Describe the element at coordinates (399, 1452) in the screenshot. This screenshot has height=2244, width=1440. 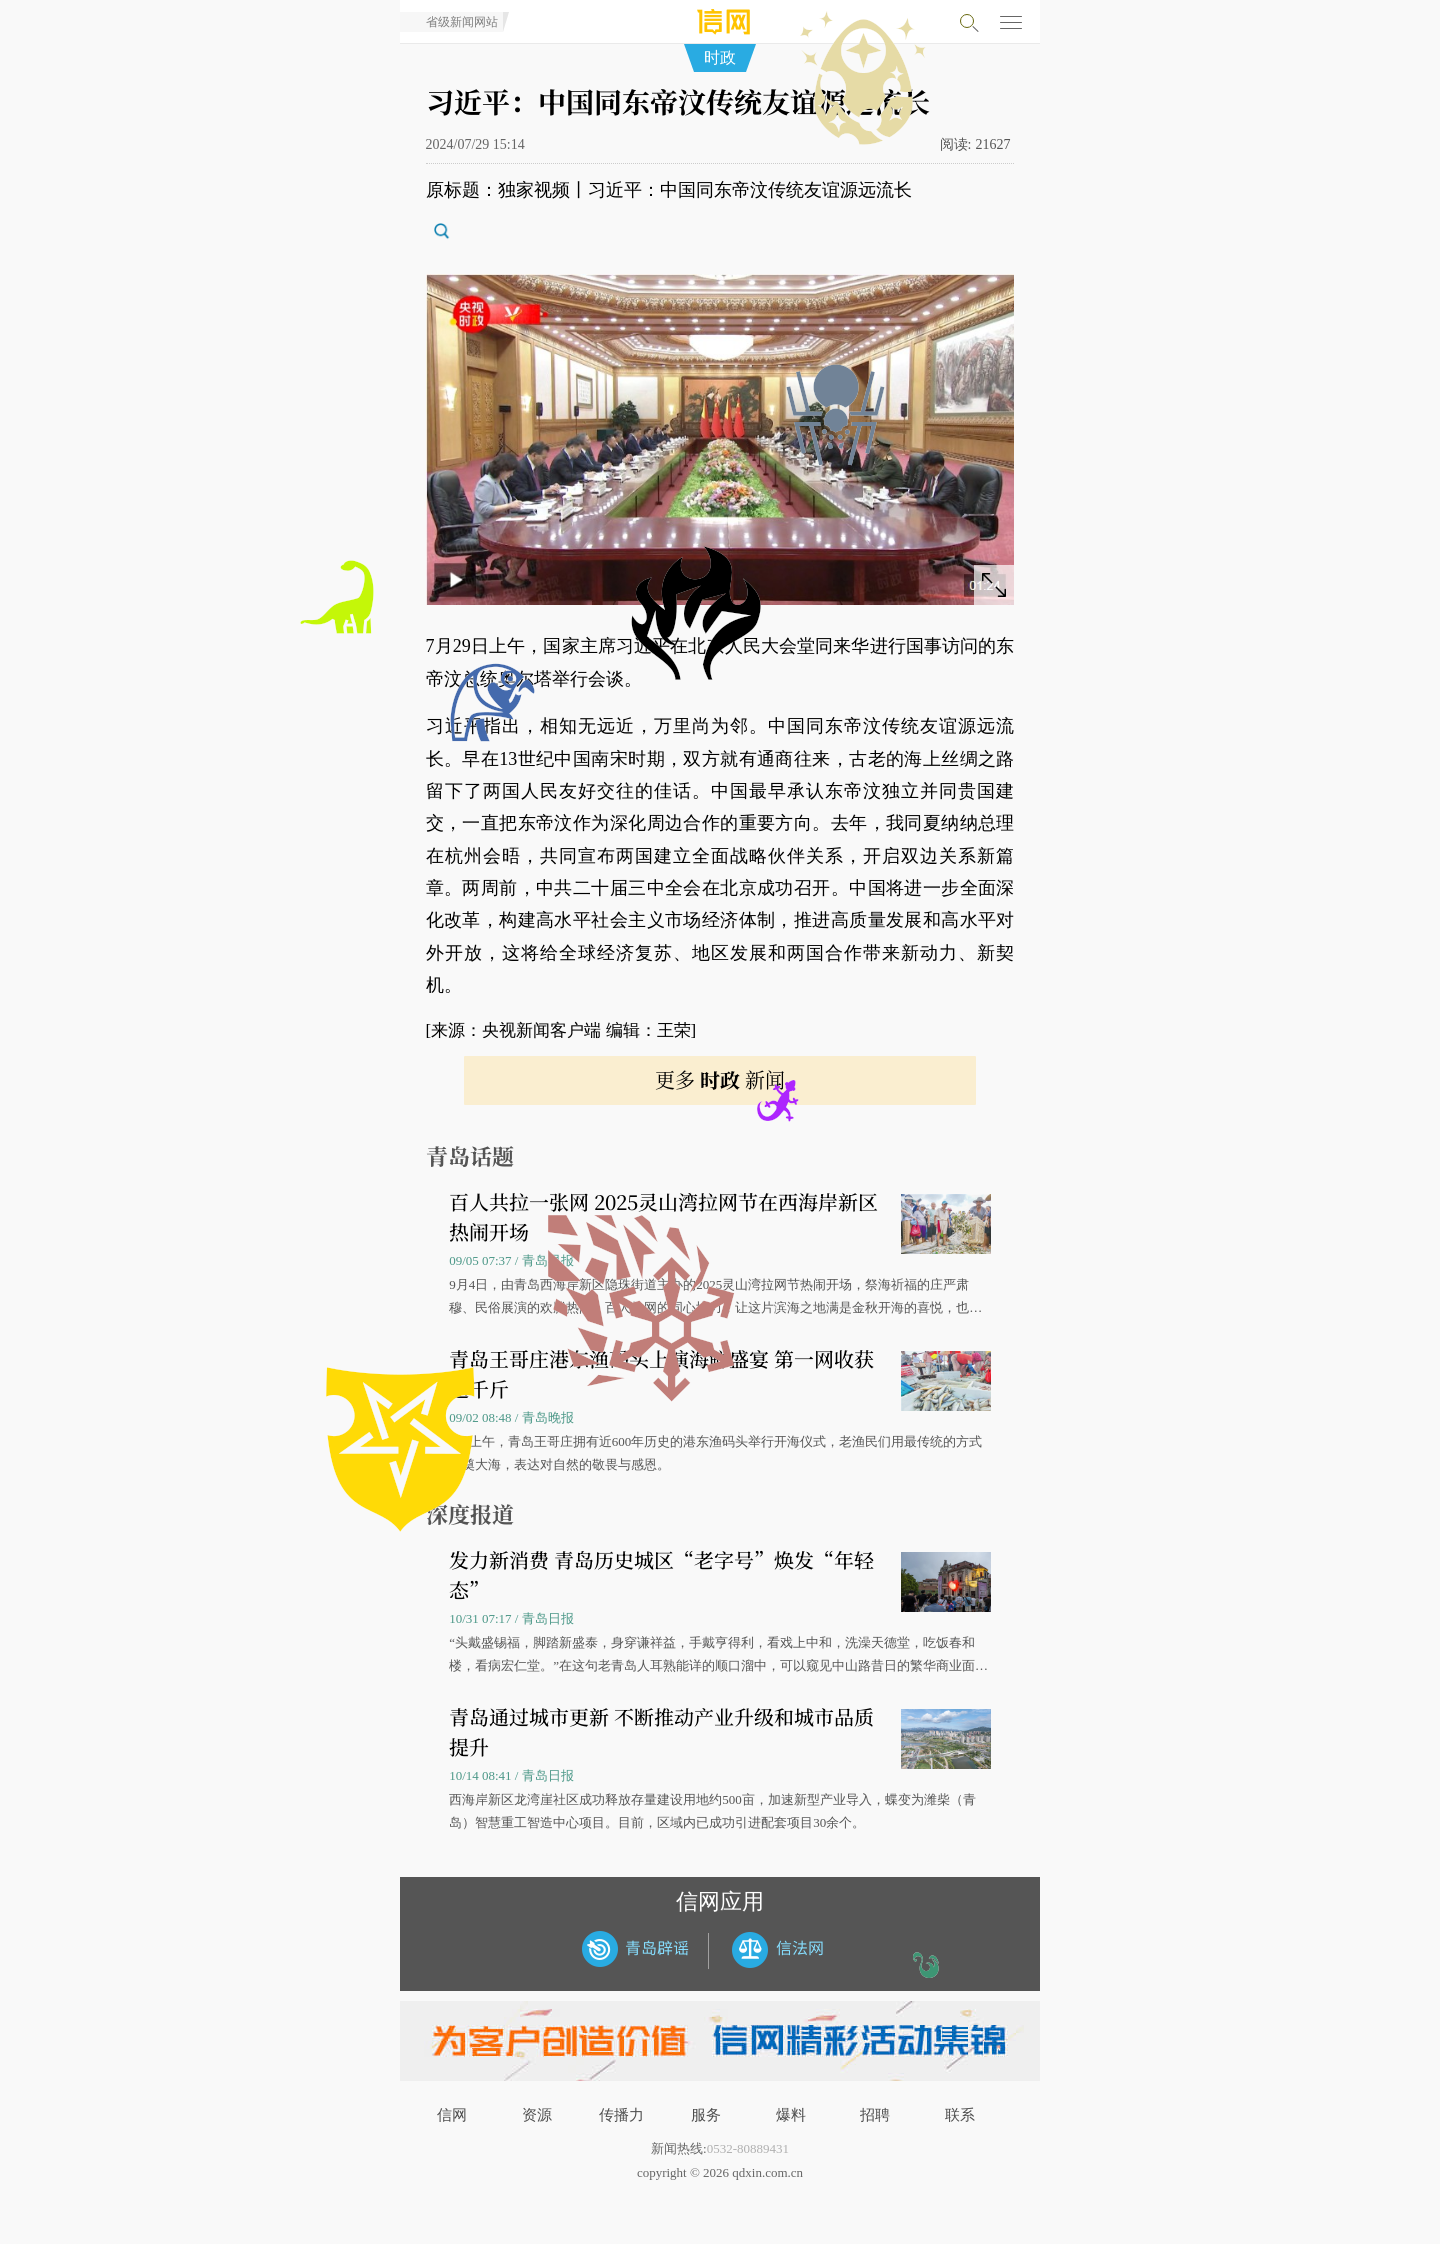
I see `activate magical defense or shield ability` at that location.